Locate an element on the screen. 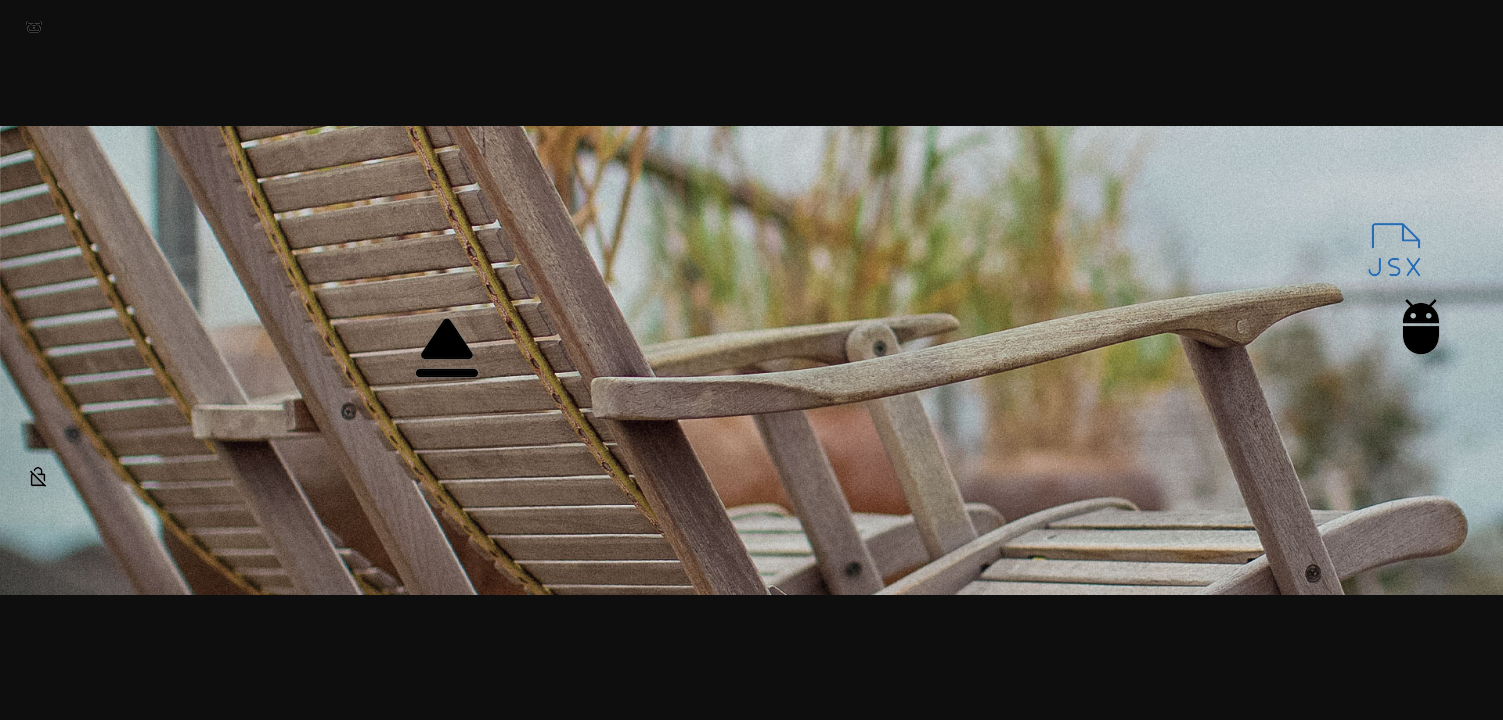 The height and width of the screenshot is (720, 1503). jsx file type indicator is located at coordinates (1396, 252).